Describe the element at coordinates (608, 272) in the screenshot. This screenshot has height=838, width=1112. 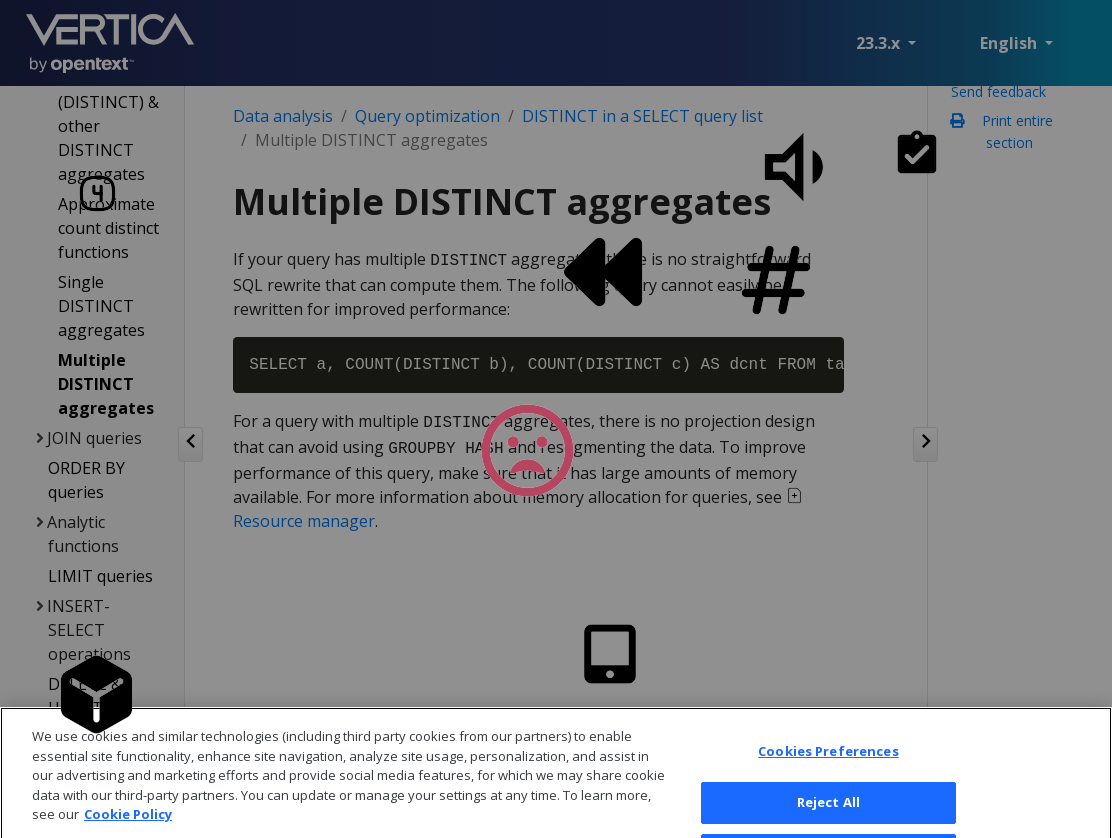
I see `skip to previous track` at that location.